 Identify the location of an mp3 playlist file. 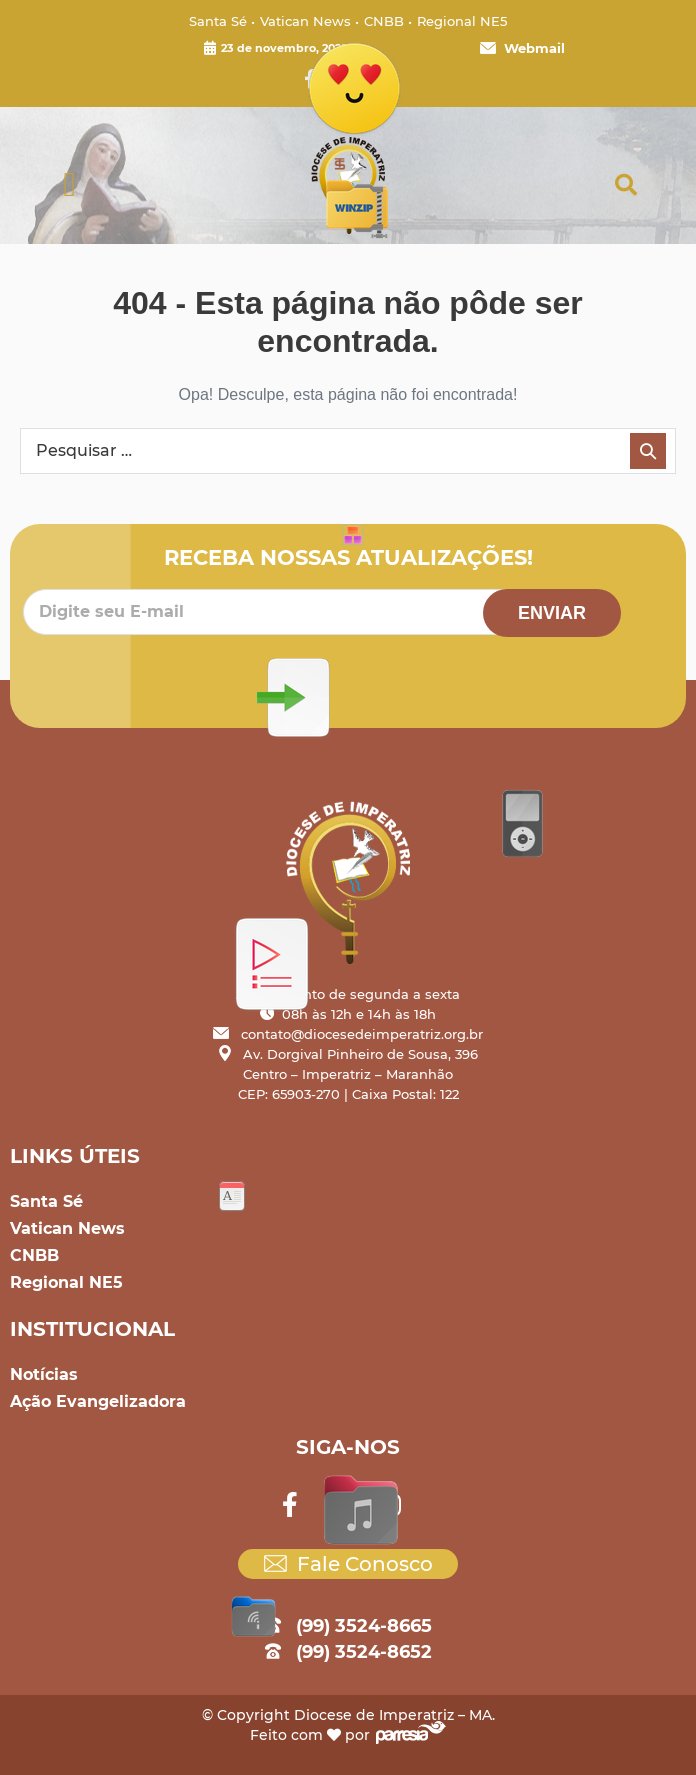
(272, 964).